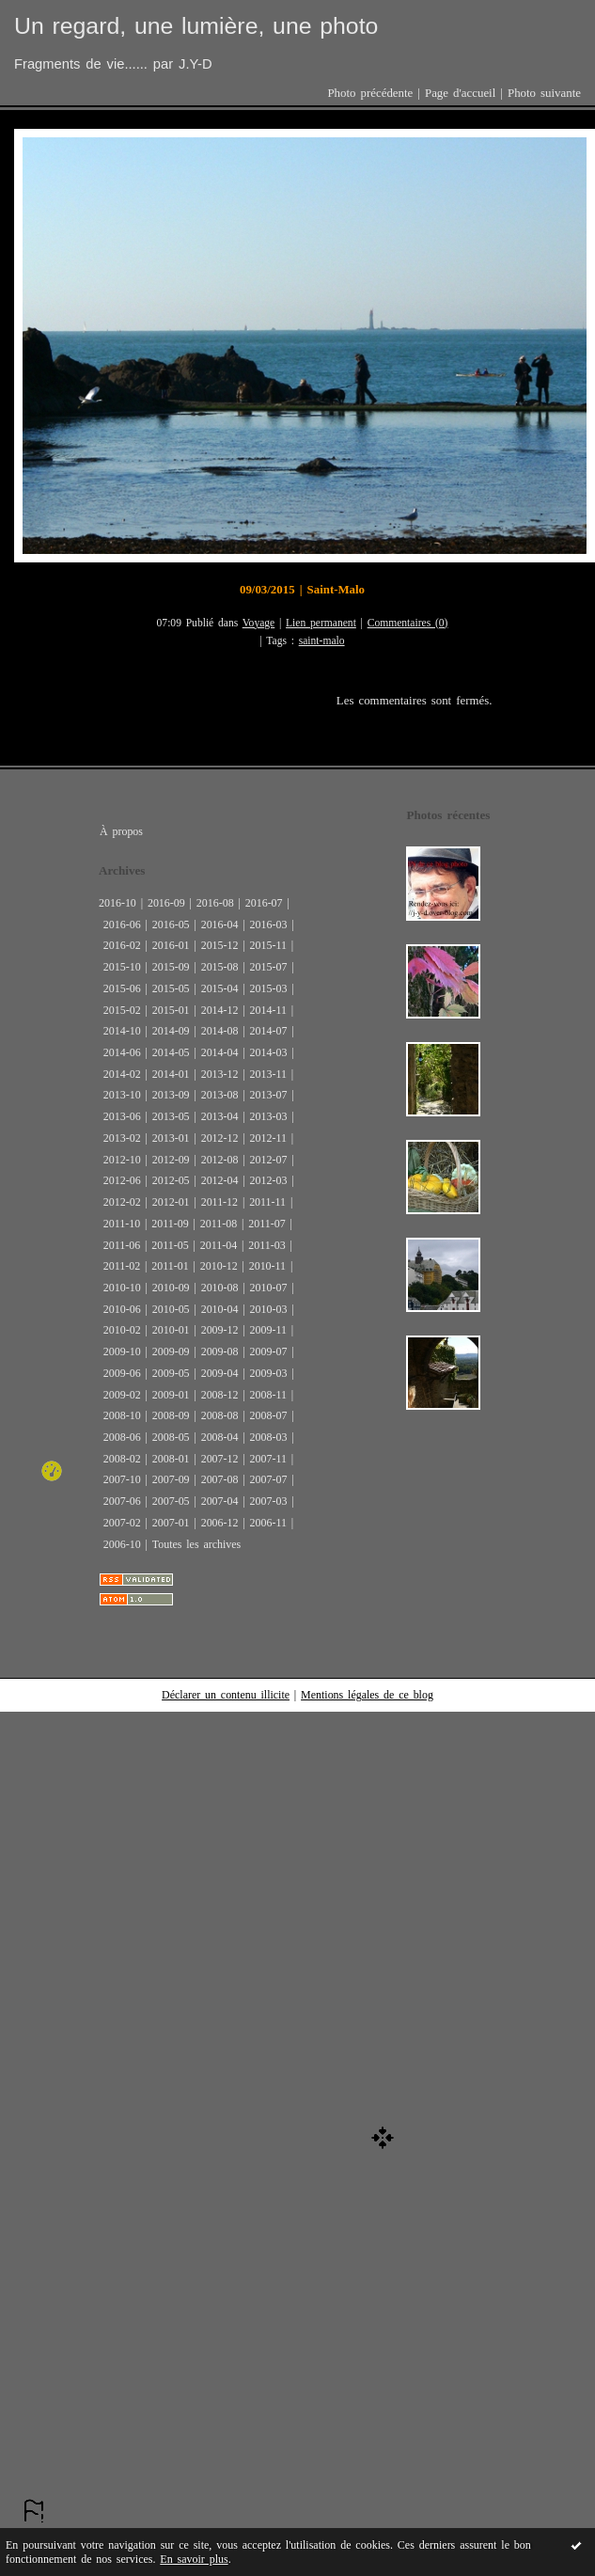 This screenshot has height=2576, width=595. What do you see at coordinates (34, 2510) in the screenshot?
I see `report or flag content with an urgent issue` at bounding box center [34, 2510].